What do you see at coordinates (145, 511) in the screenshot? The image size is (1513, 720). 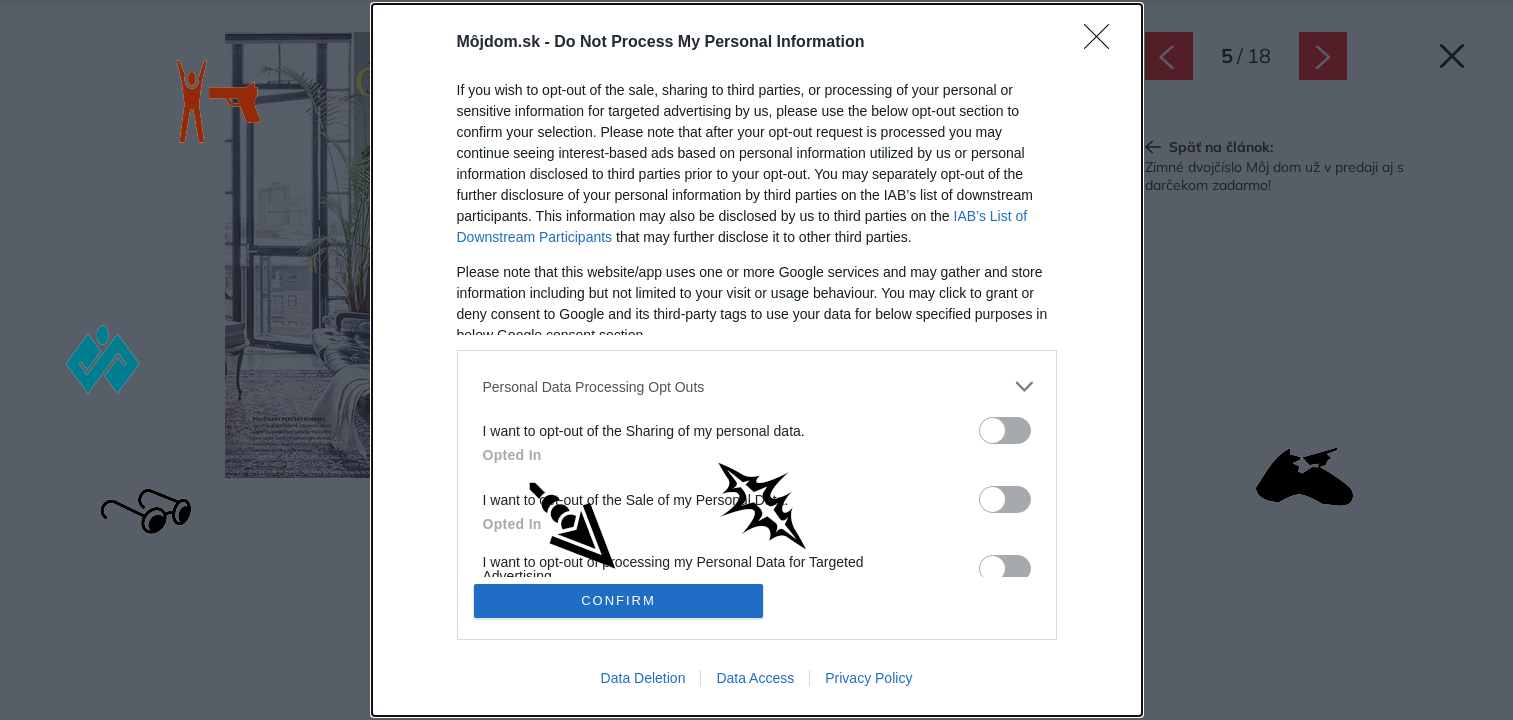 I see `toggle reading mode or accessibility features` at bounding box center [145, 511].